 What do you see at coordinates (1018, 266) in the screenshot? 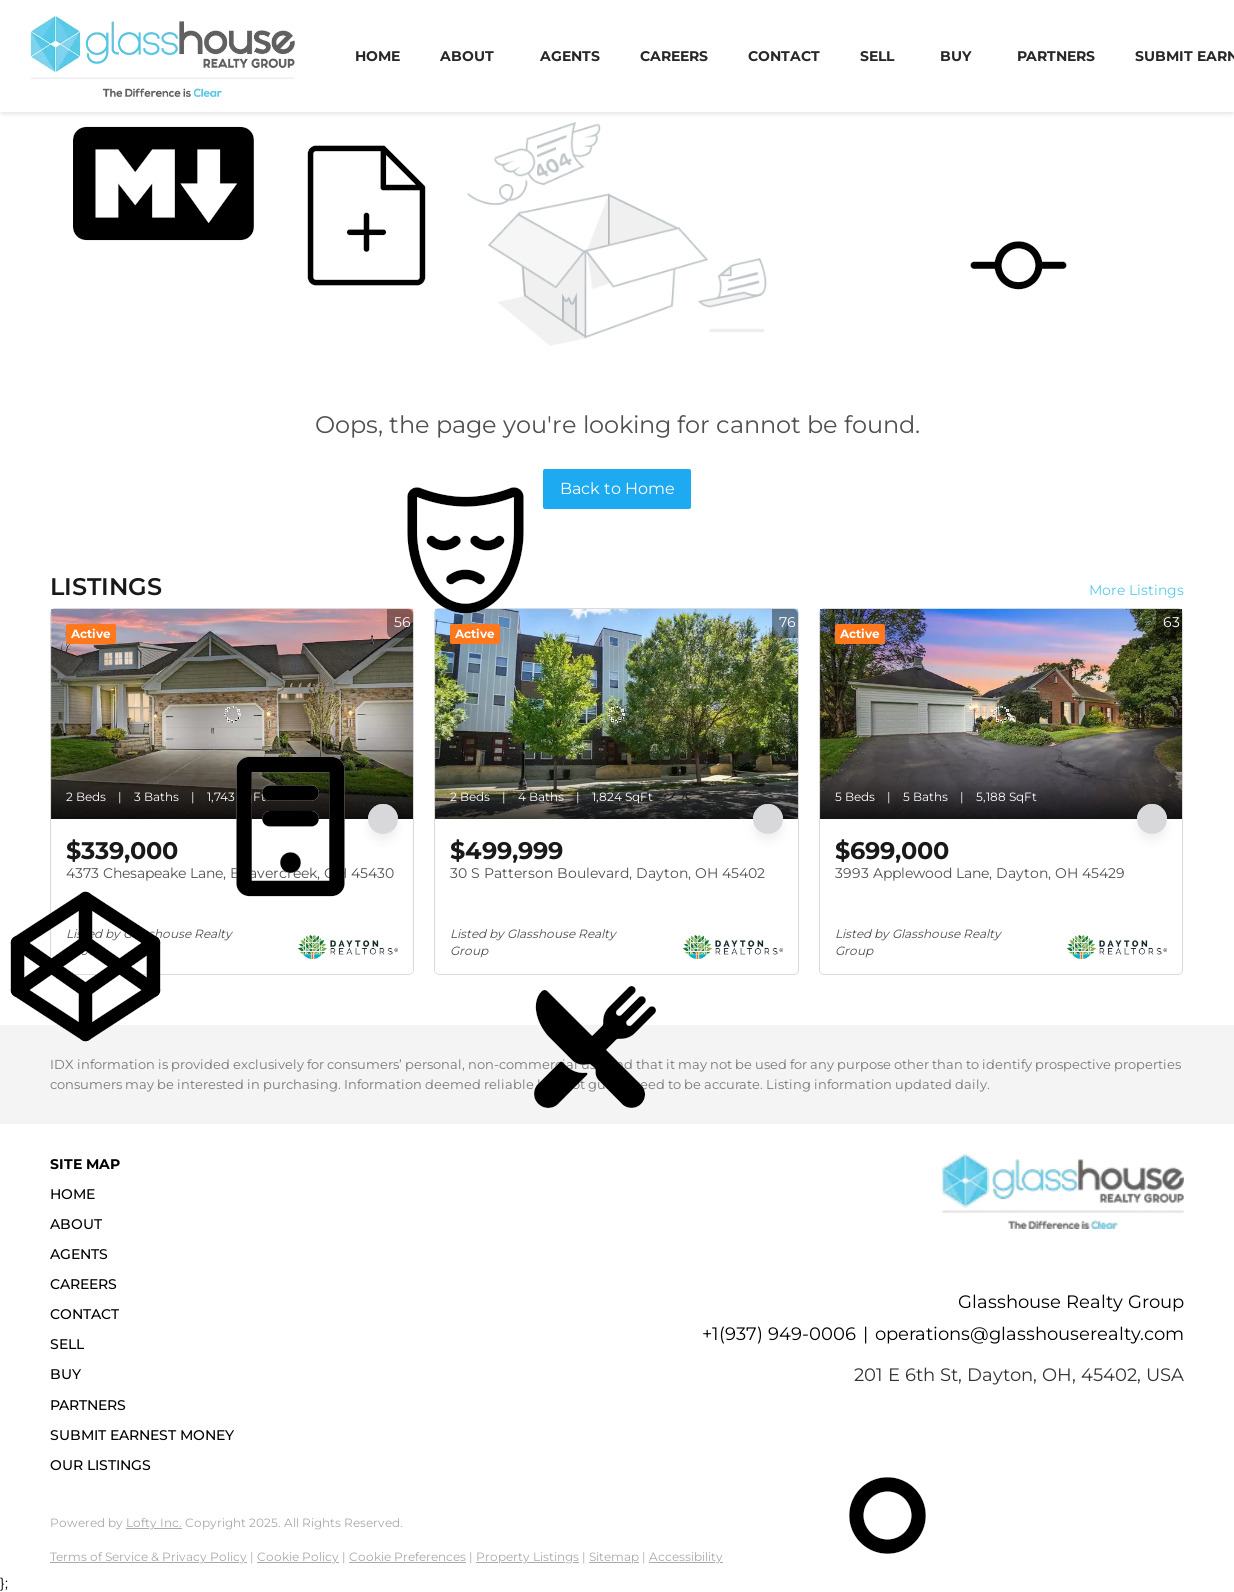
I see `view commit details in a repository` at bounding box center [1018, 266].